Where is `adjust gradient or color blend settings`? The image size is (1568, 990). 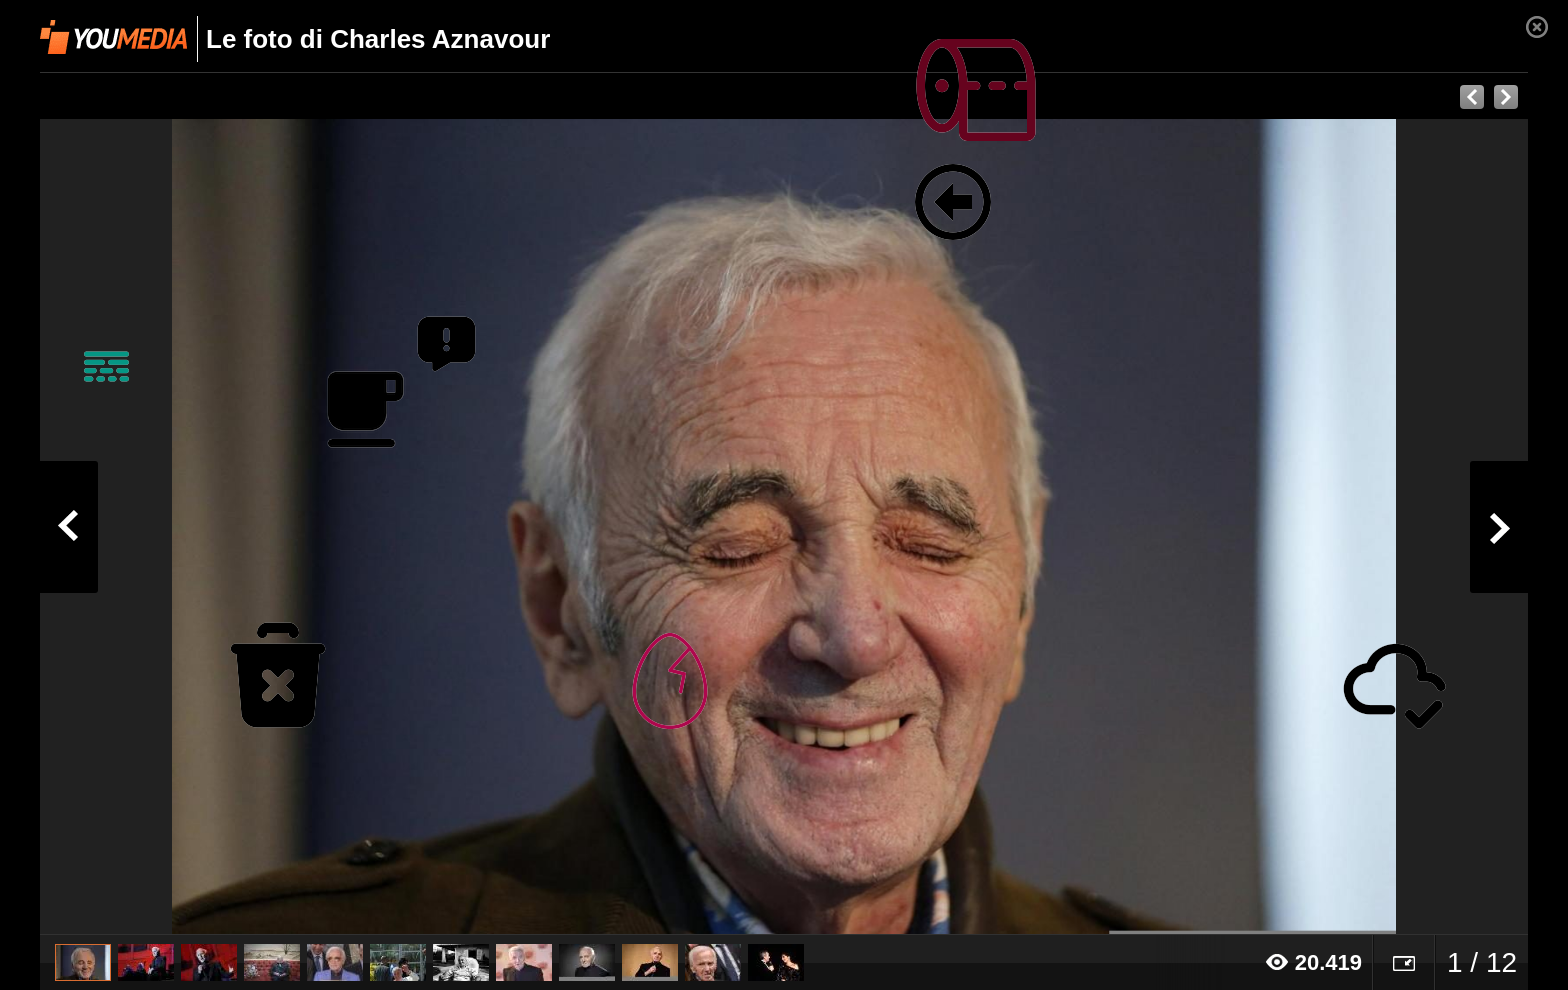
adjust gradient or color blend settings is located at coordinates (106, 366).